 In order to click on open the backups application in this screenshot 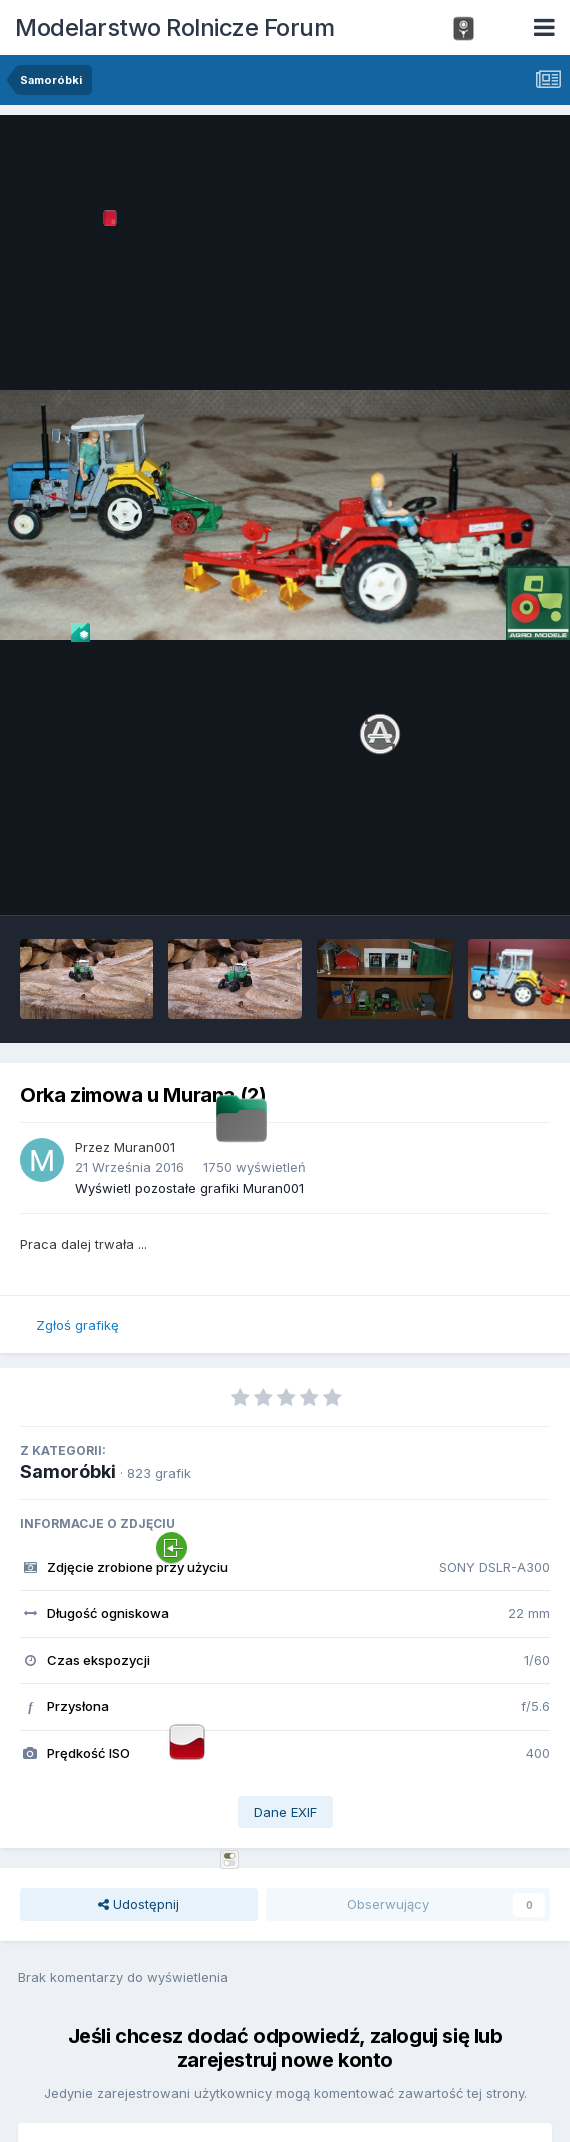, I will do `click(463, 28)`.